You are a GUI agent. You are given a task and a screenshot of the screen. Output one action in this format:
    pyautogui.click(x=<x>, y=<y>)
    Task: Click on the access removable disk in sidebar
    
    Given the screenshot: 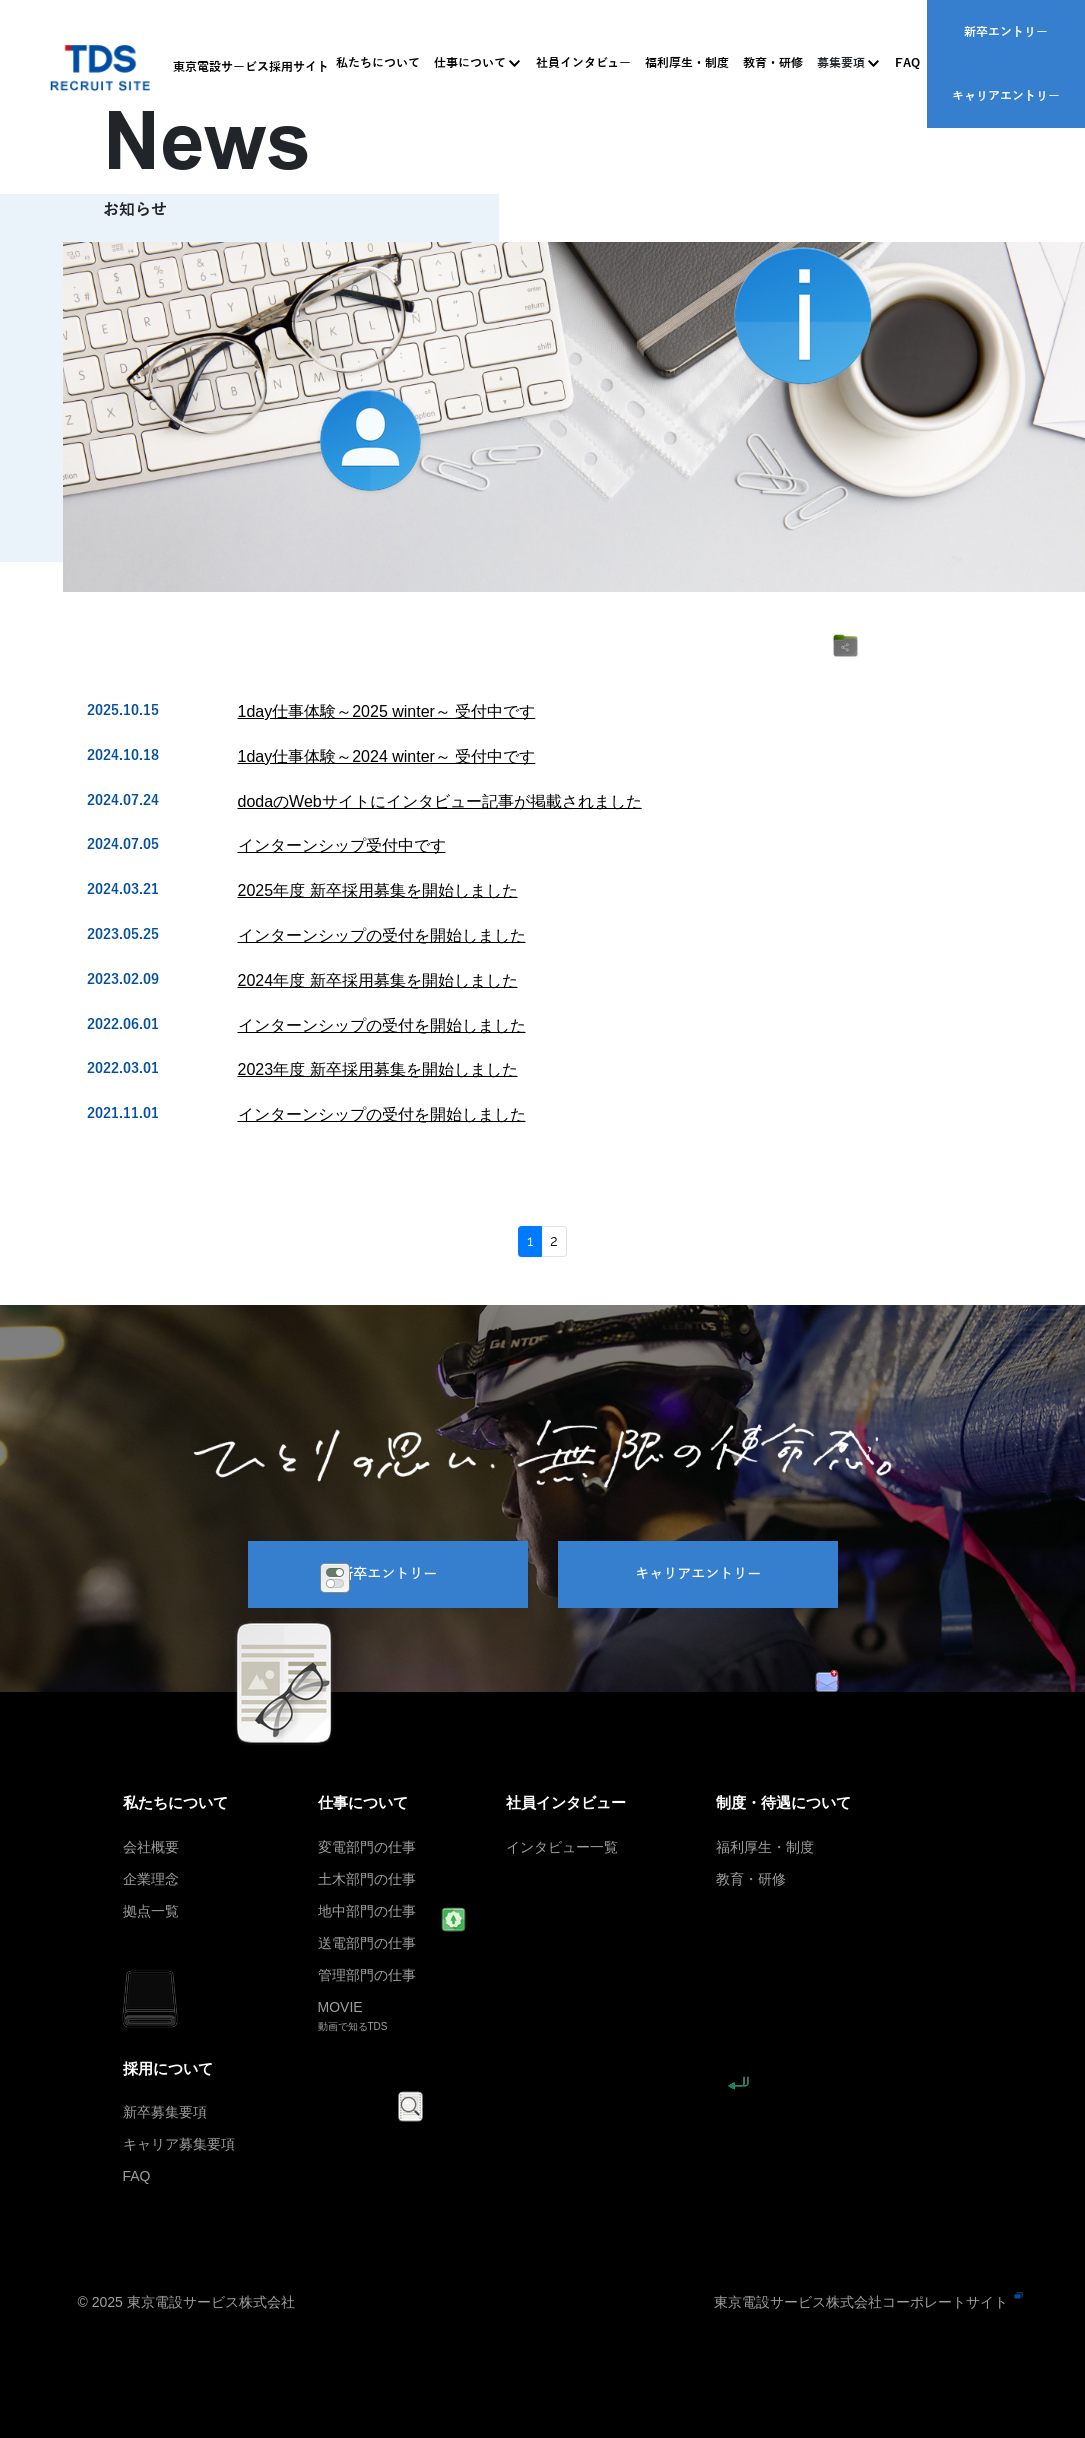 What is the action you would take?
    pyautogui.click(x=150, y=1999)
    